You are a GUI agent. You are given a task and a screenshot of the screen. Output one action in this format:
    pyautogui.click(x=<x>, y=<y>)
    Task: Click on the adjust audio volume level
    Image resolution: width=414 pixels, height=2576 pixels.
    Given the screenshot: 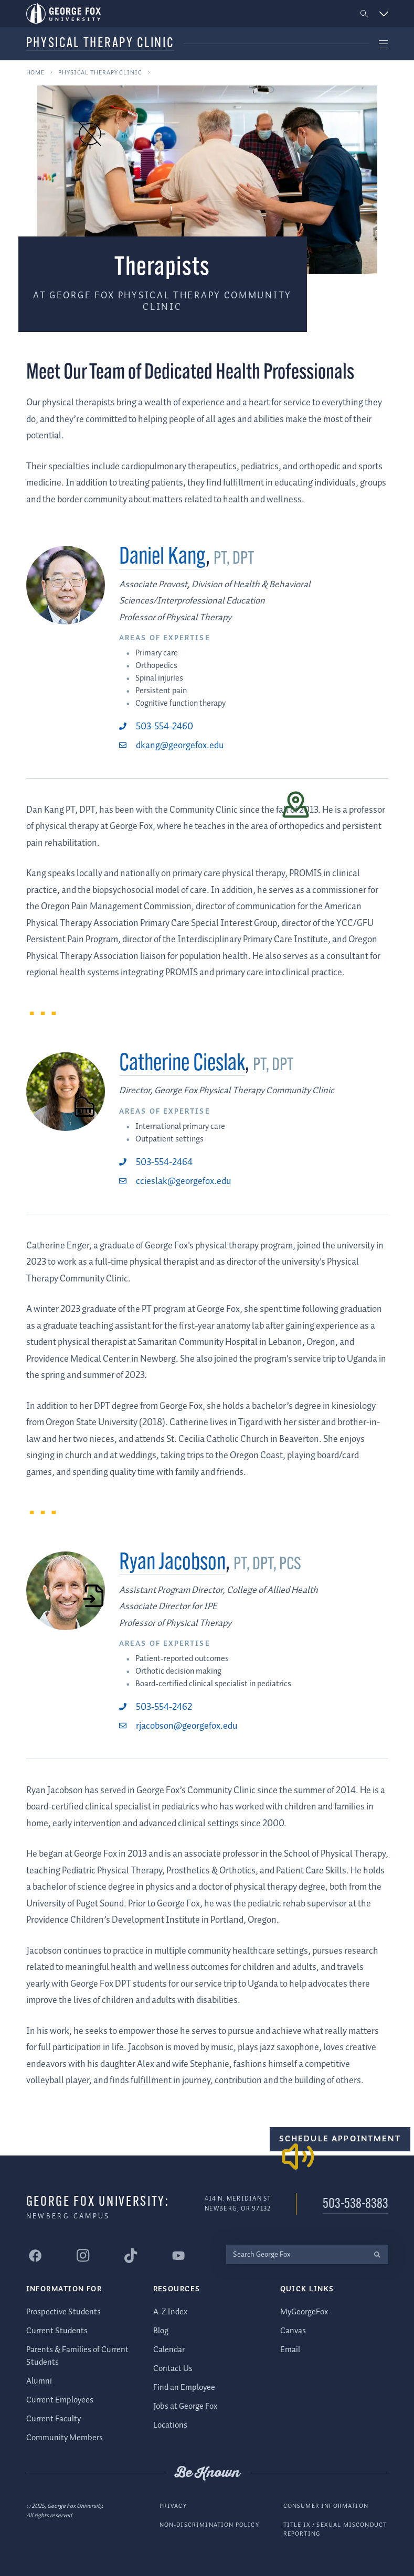 What is the action you would take?
    pyautogui.click(x=298, y=2157)
    